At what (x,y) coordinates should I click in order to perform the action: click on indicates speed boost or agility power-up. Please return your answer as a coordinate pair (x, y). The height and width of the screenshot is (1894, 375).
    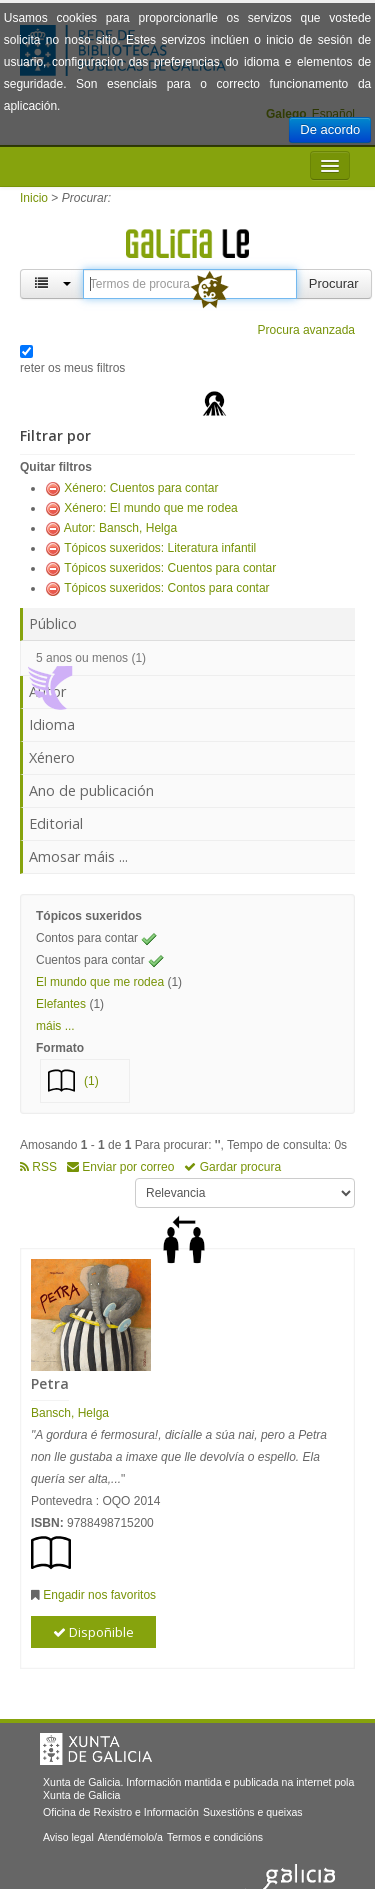
    Looking at the image, I should click on (50, 688).